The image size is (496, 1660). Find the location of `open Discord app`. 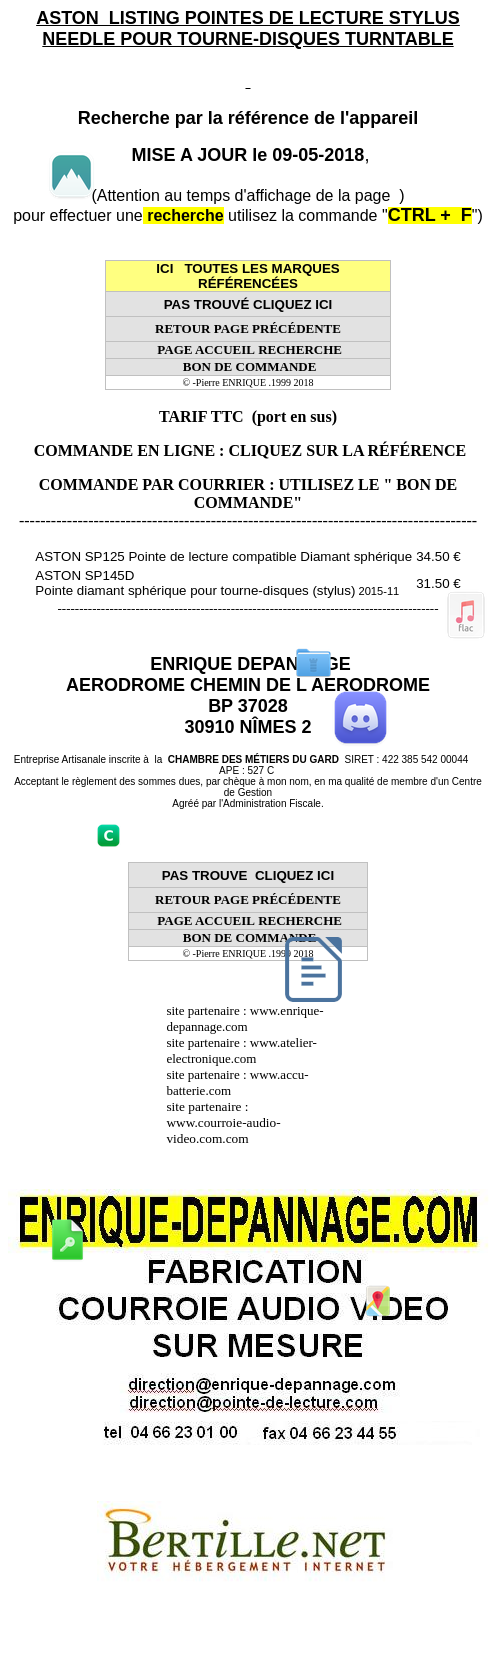

open Discord app is located at coordinates (360, 717).